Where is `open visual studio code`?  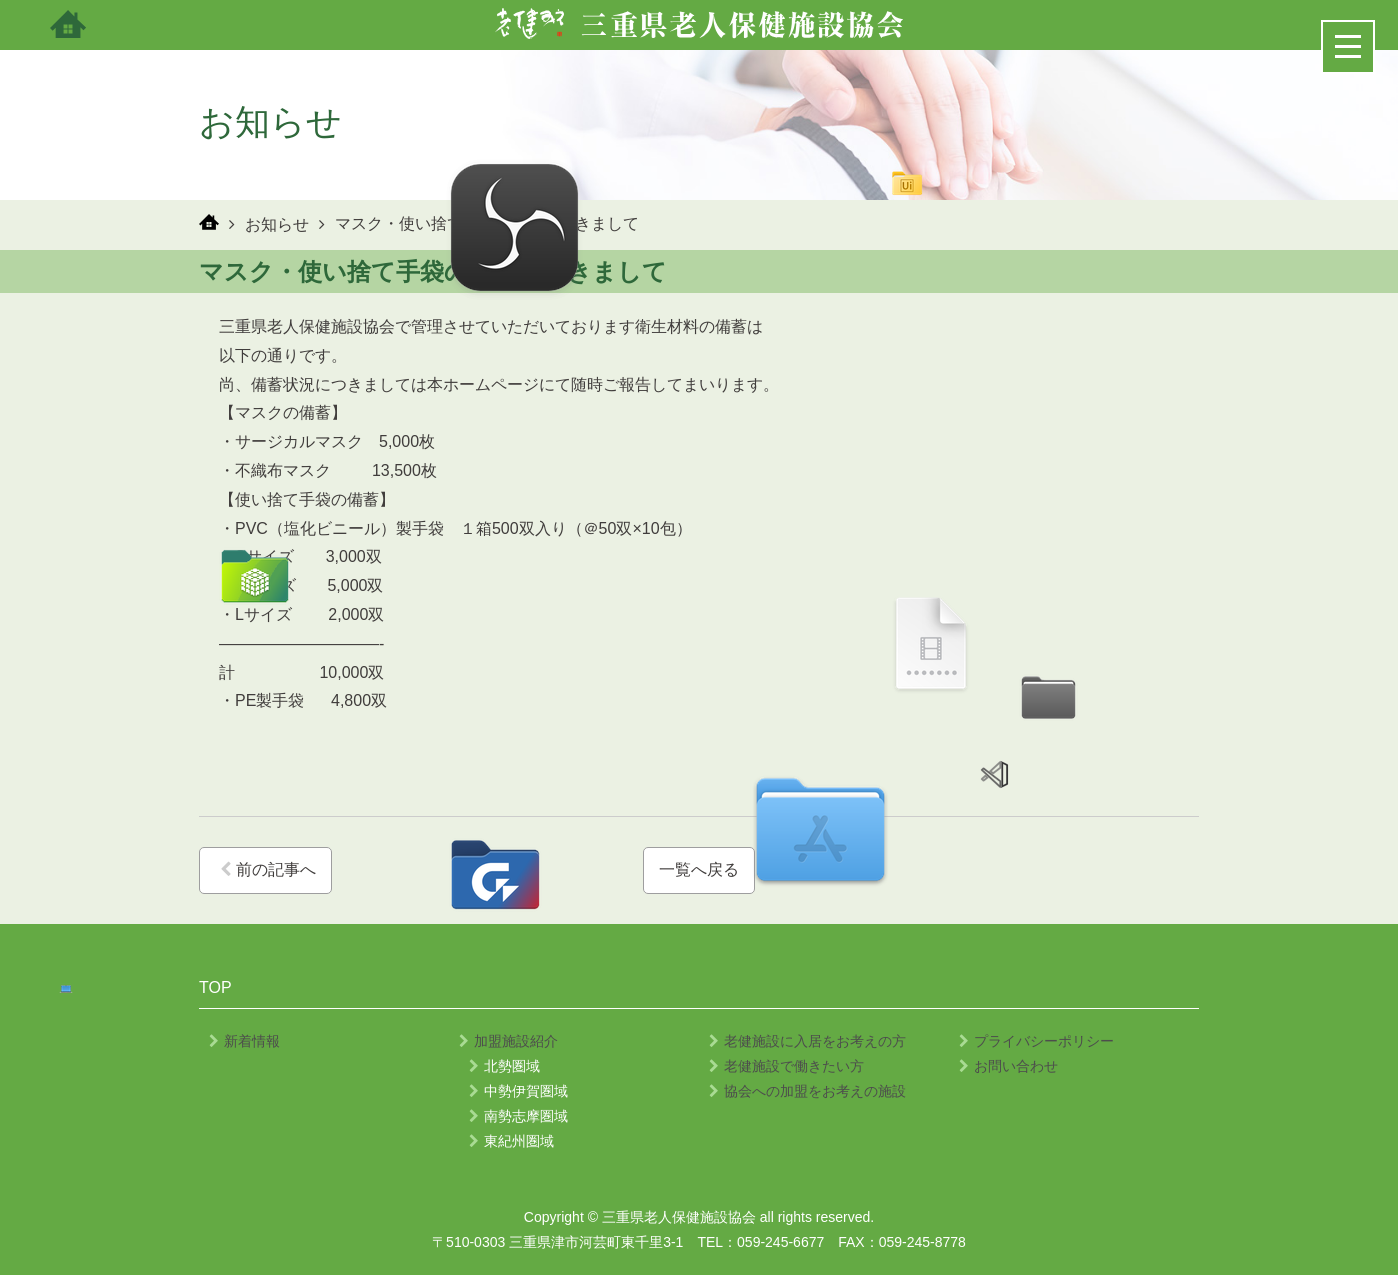
open visual studio code is located at coordinates (994, 774).